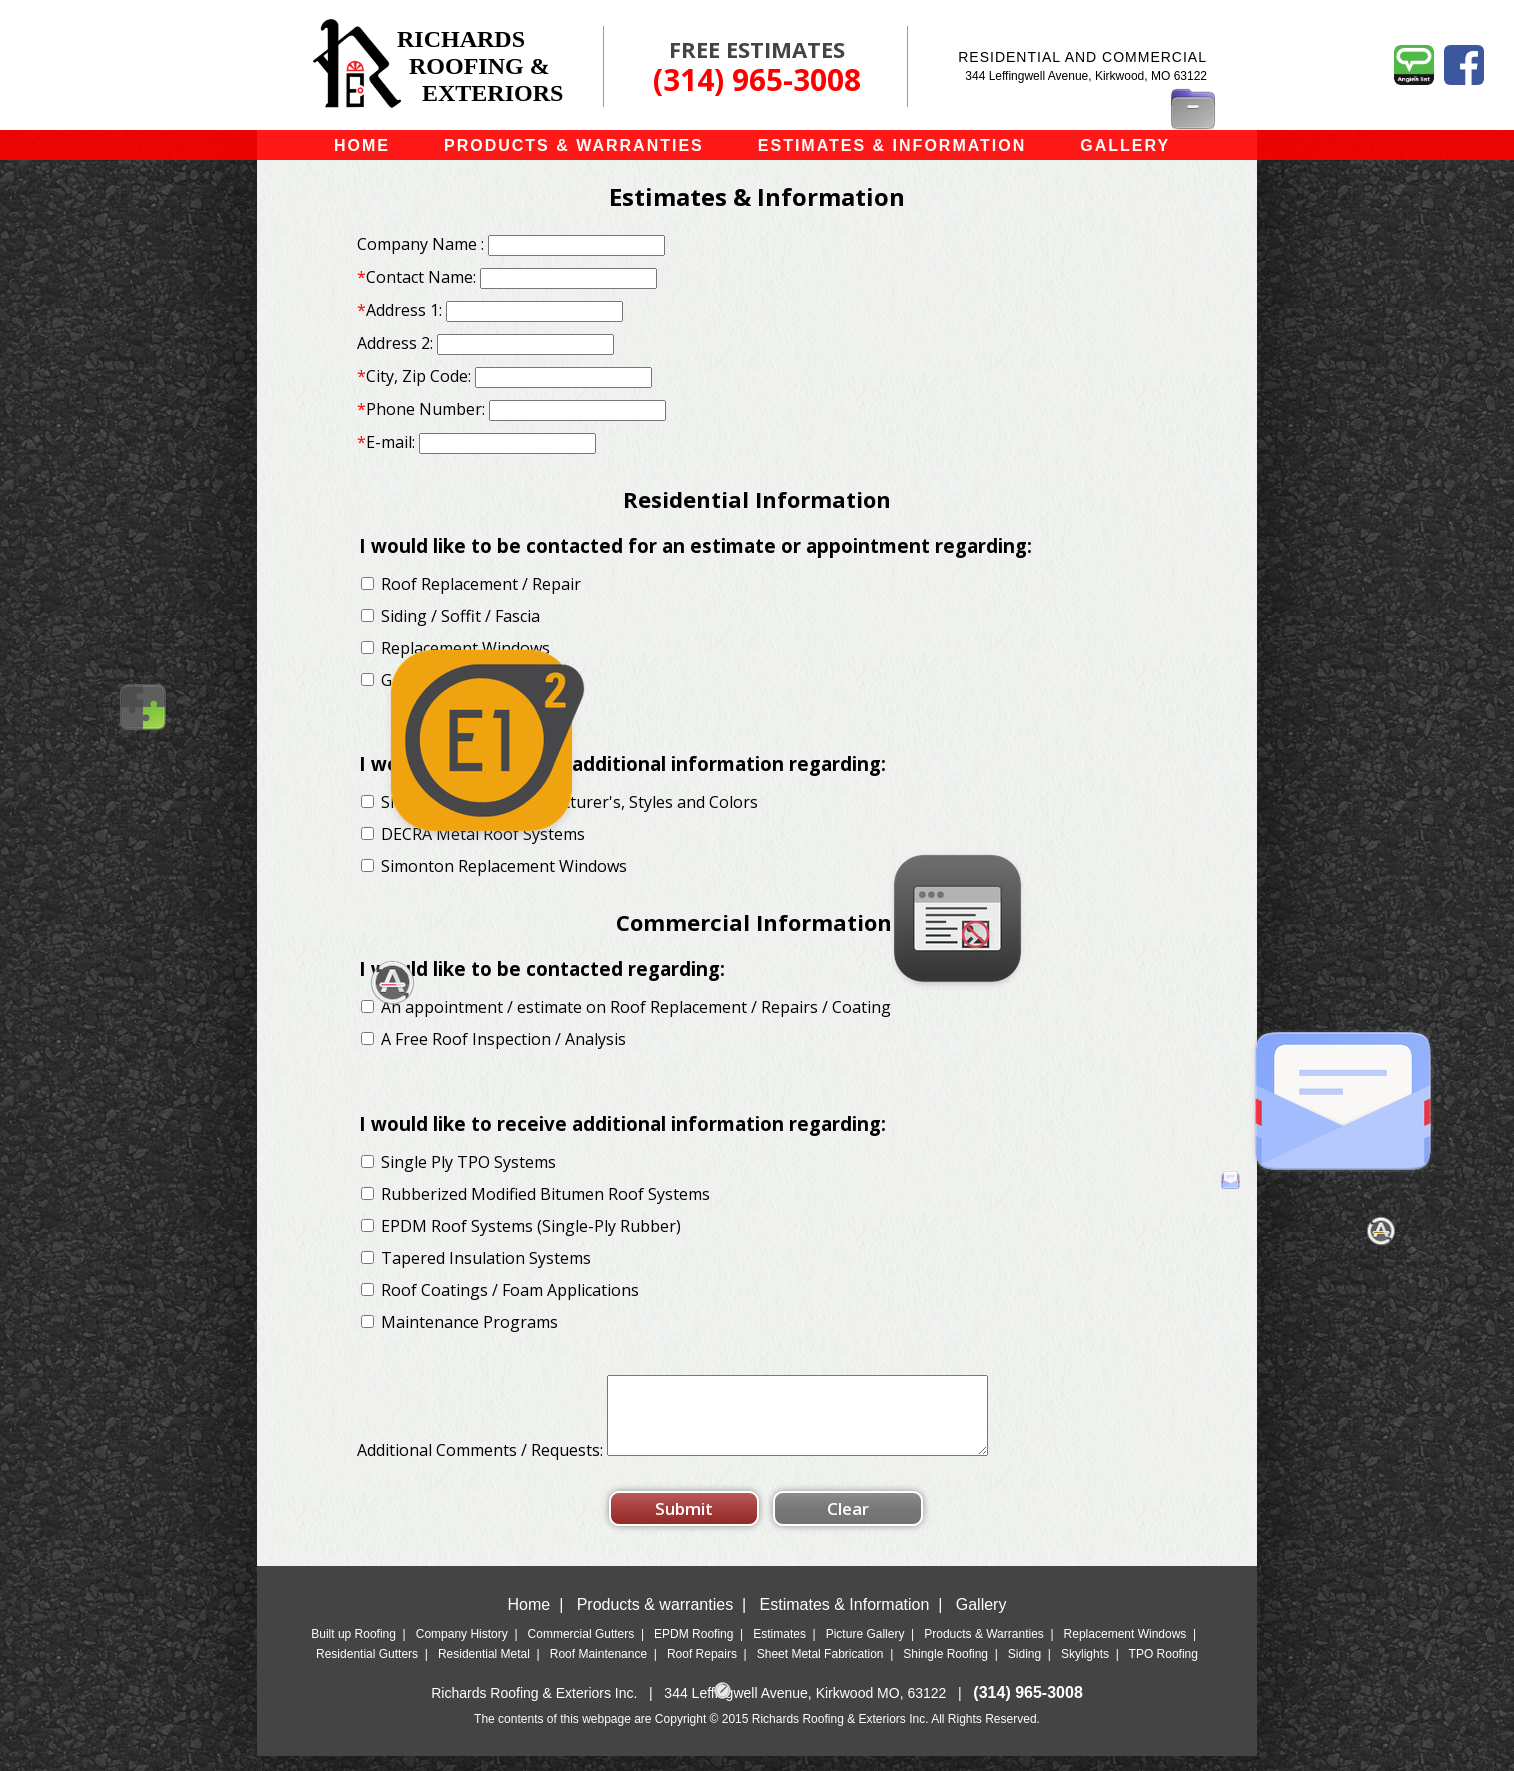  What do you see at coordinates (957, 918) in the screenshot?
I see `configure ad blocker settings` at bounding box center [957, 918].